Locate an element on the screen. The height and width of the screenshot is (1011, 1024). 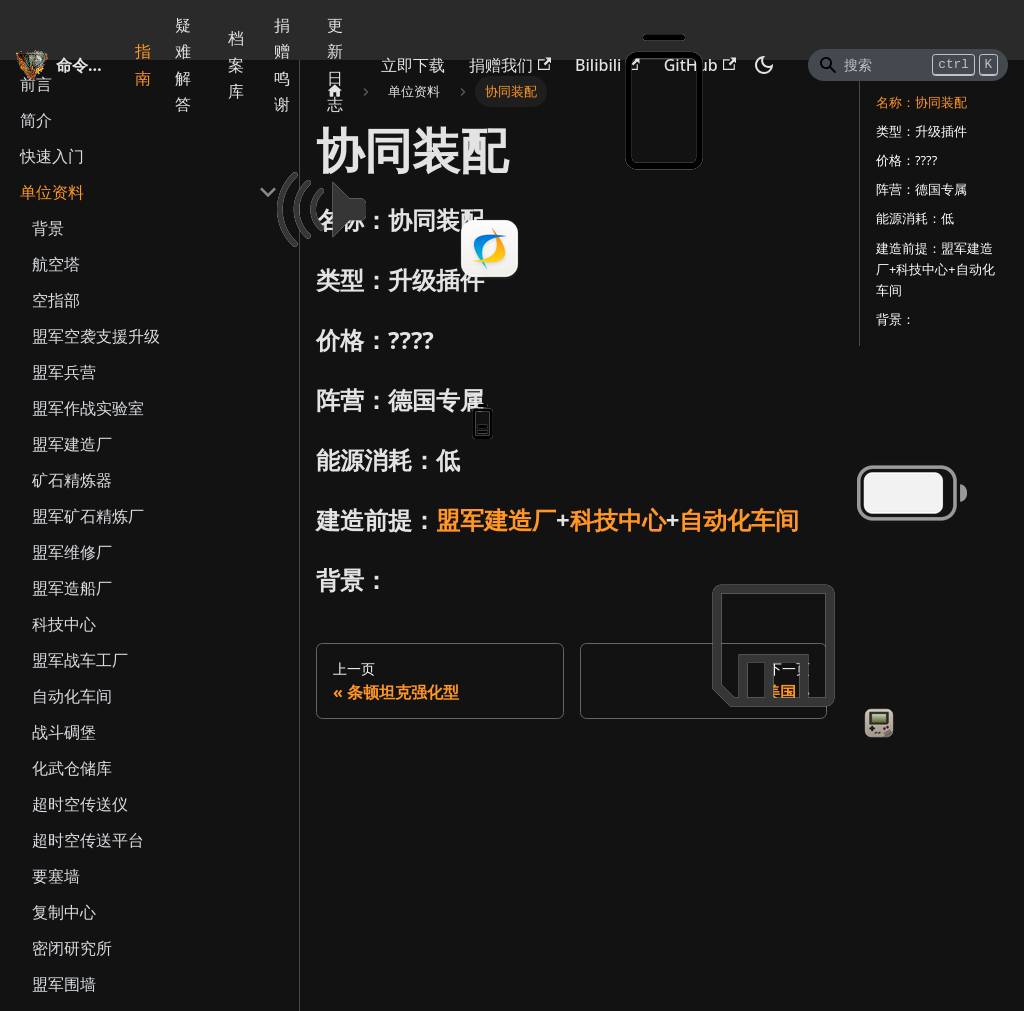
indicates medium battery level is located at coordinates (482, 421).